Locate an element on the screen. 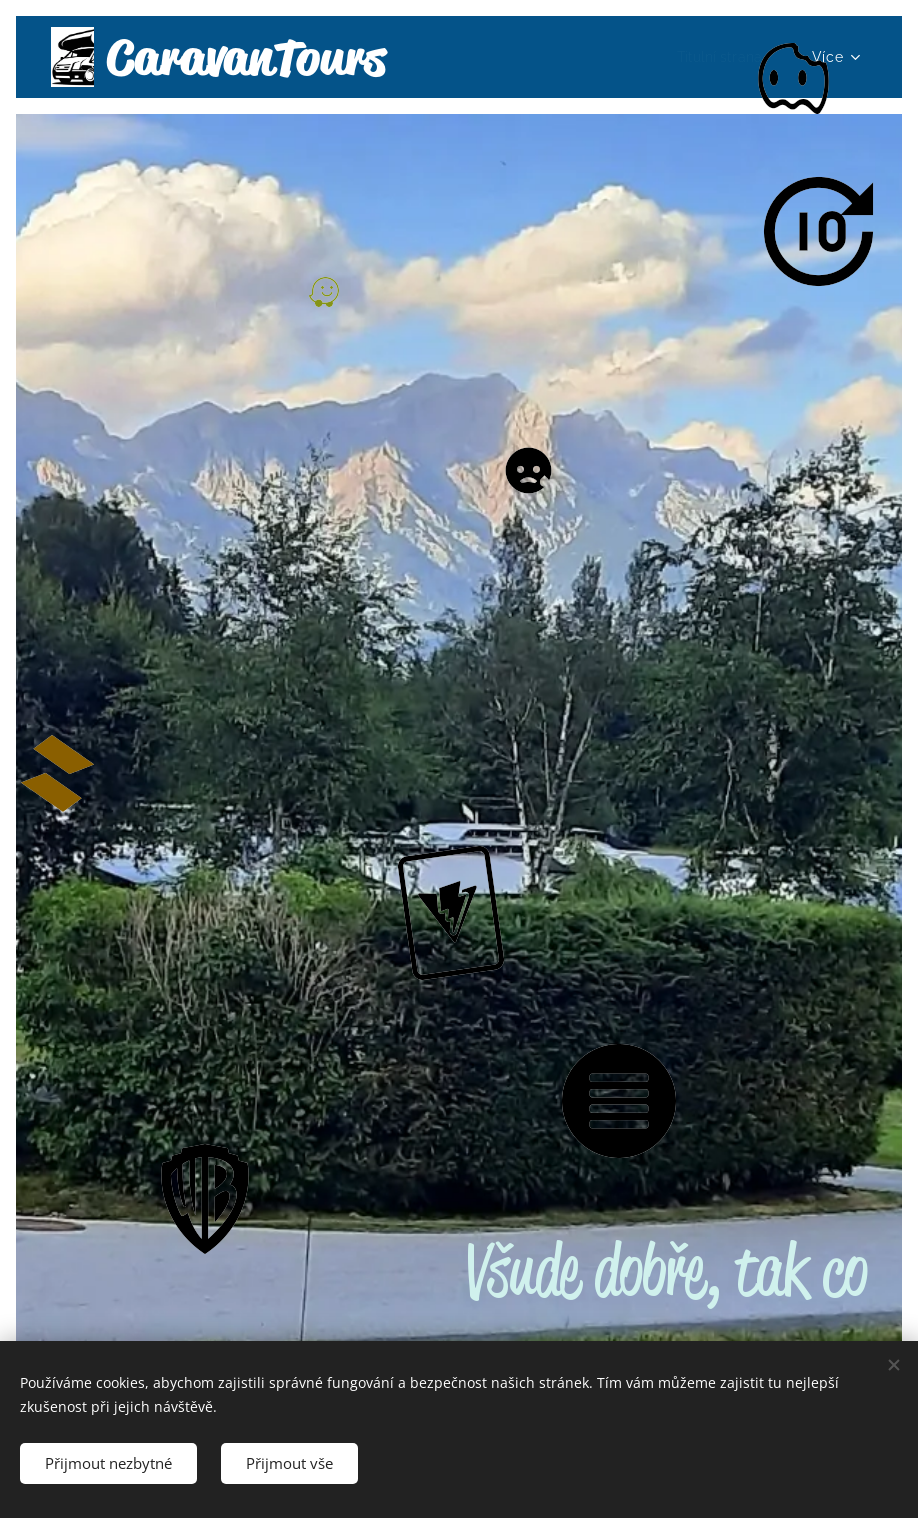  skip forward 10 seconds is located at coordinates (818, 231).